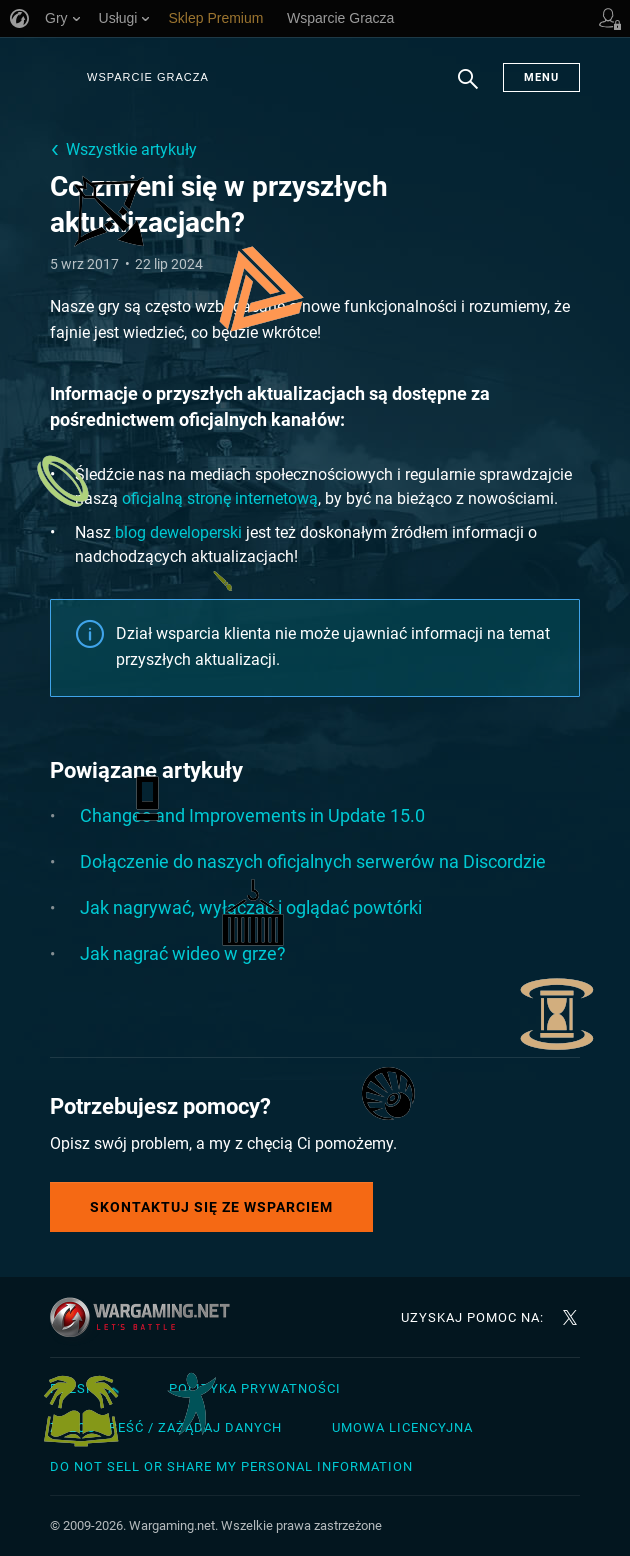  What do you see at coordinates (261, 289) in the screenshot?
I see `indicates an impossible object or paradox concept` at bounding box center [261, 289].